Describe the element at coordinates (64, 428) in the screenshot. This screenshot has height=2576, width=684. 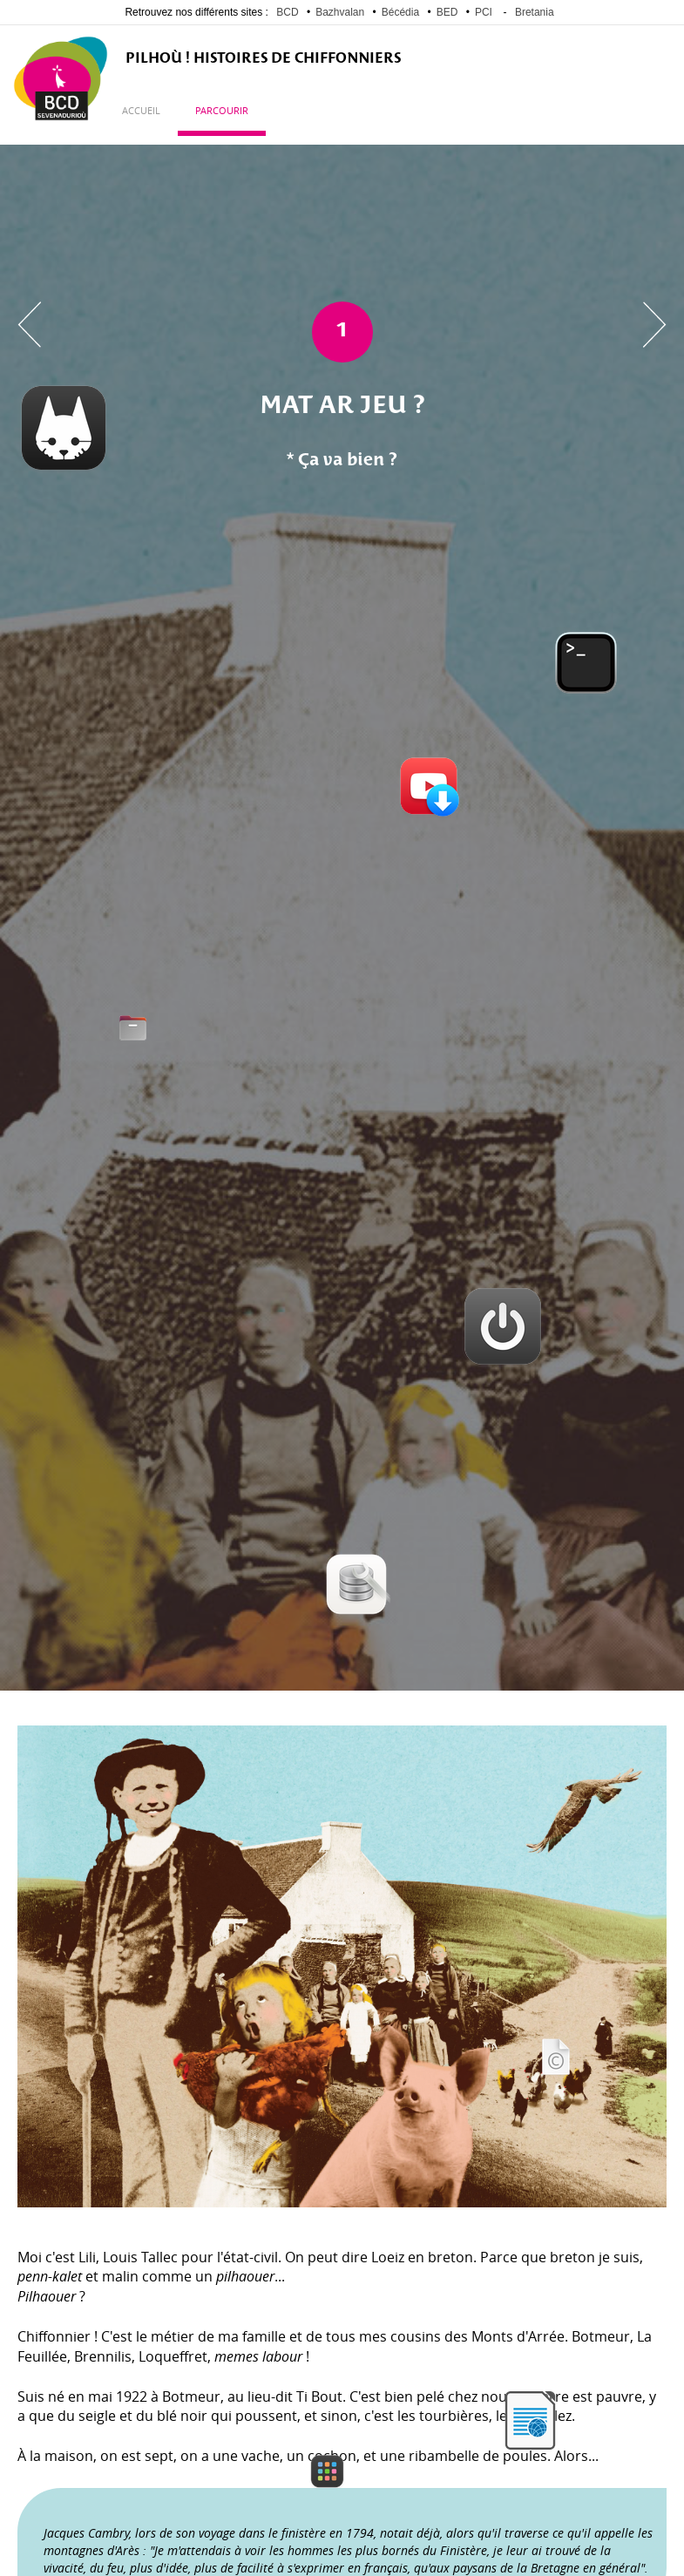
I see `launch the stray video game app` at that location.